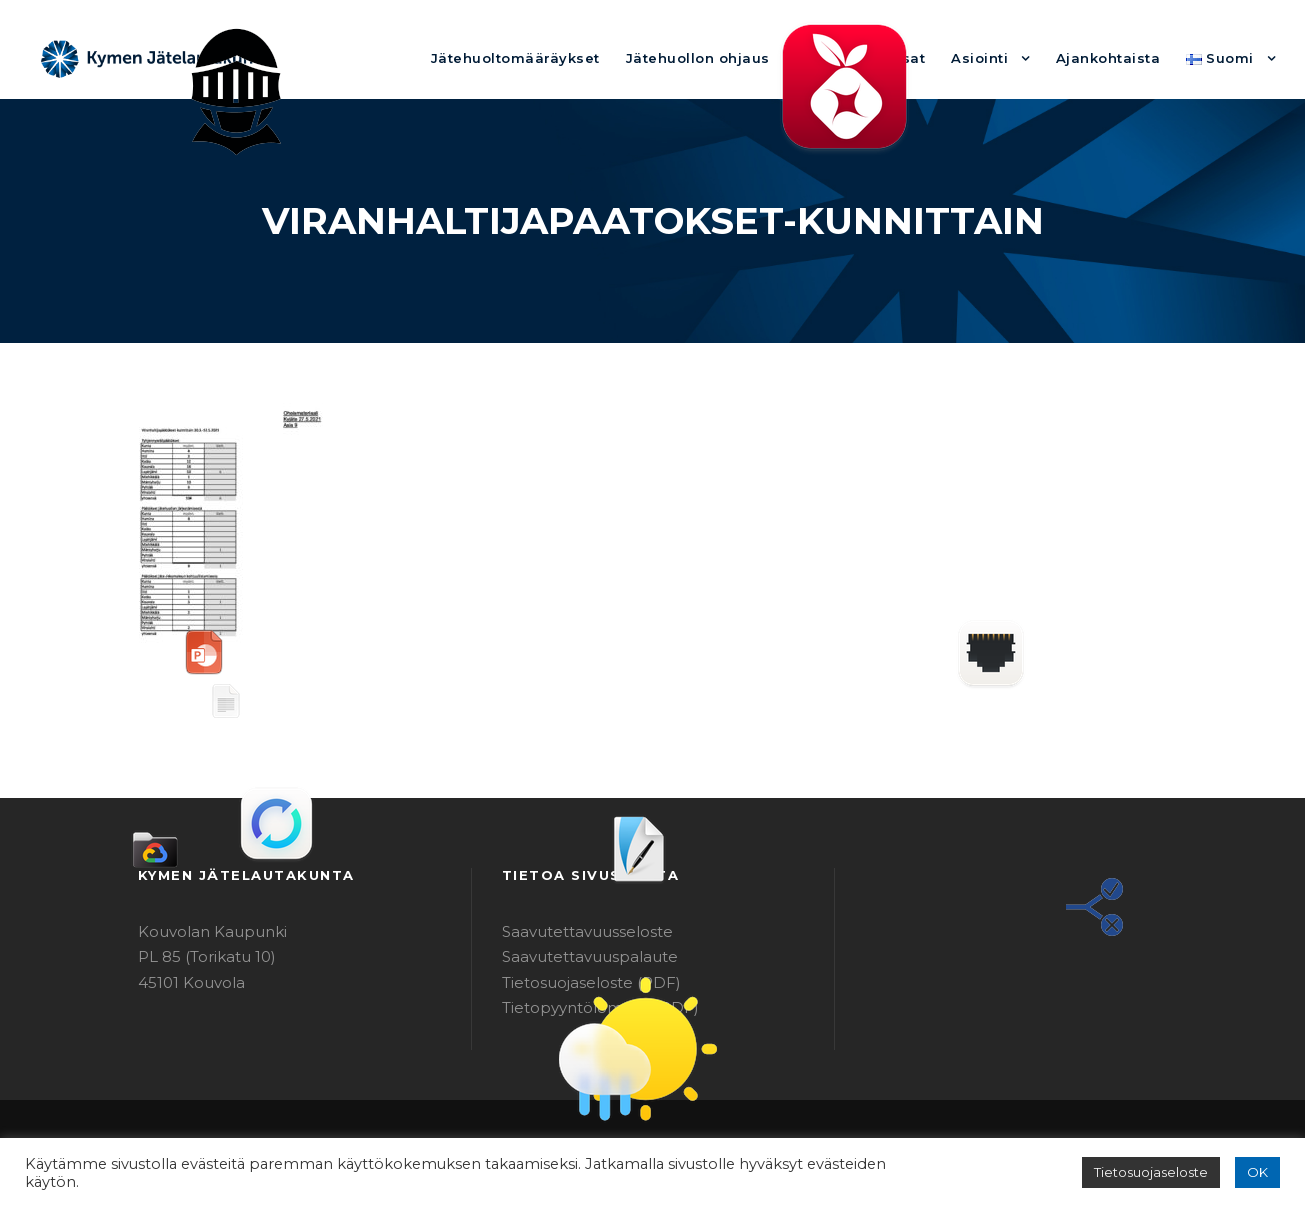 This screenshot has height=1207, width=1305. What do you see at coordinates (155, 851) in the screenshot?
I see `open google cloud platform project folder` at bounding box center [155, 851].